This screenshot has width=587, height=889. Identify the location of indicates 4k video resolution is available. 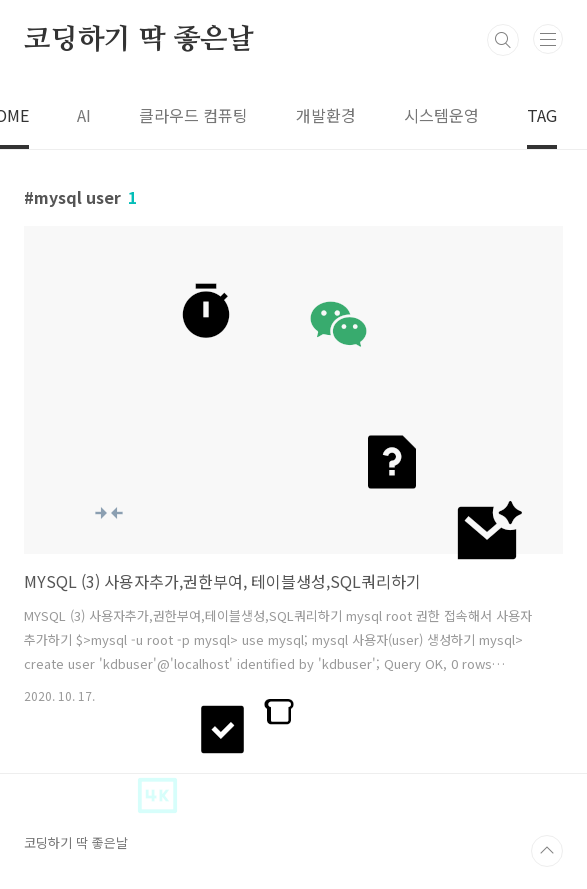
(157, 795).